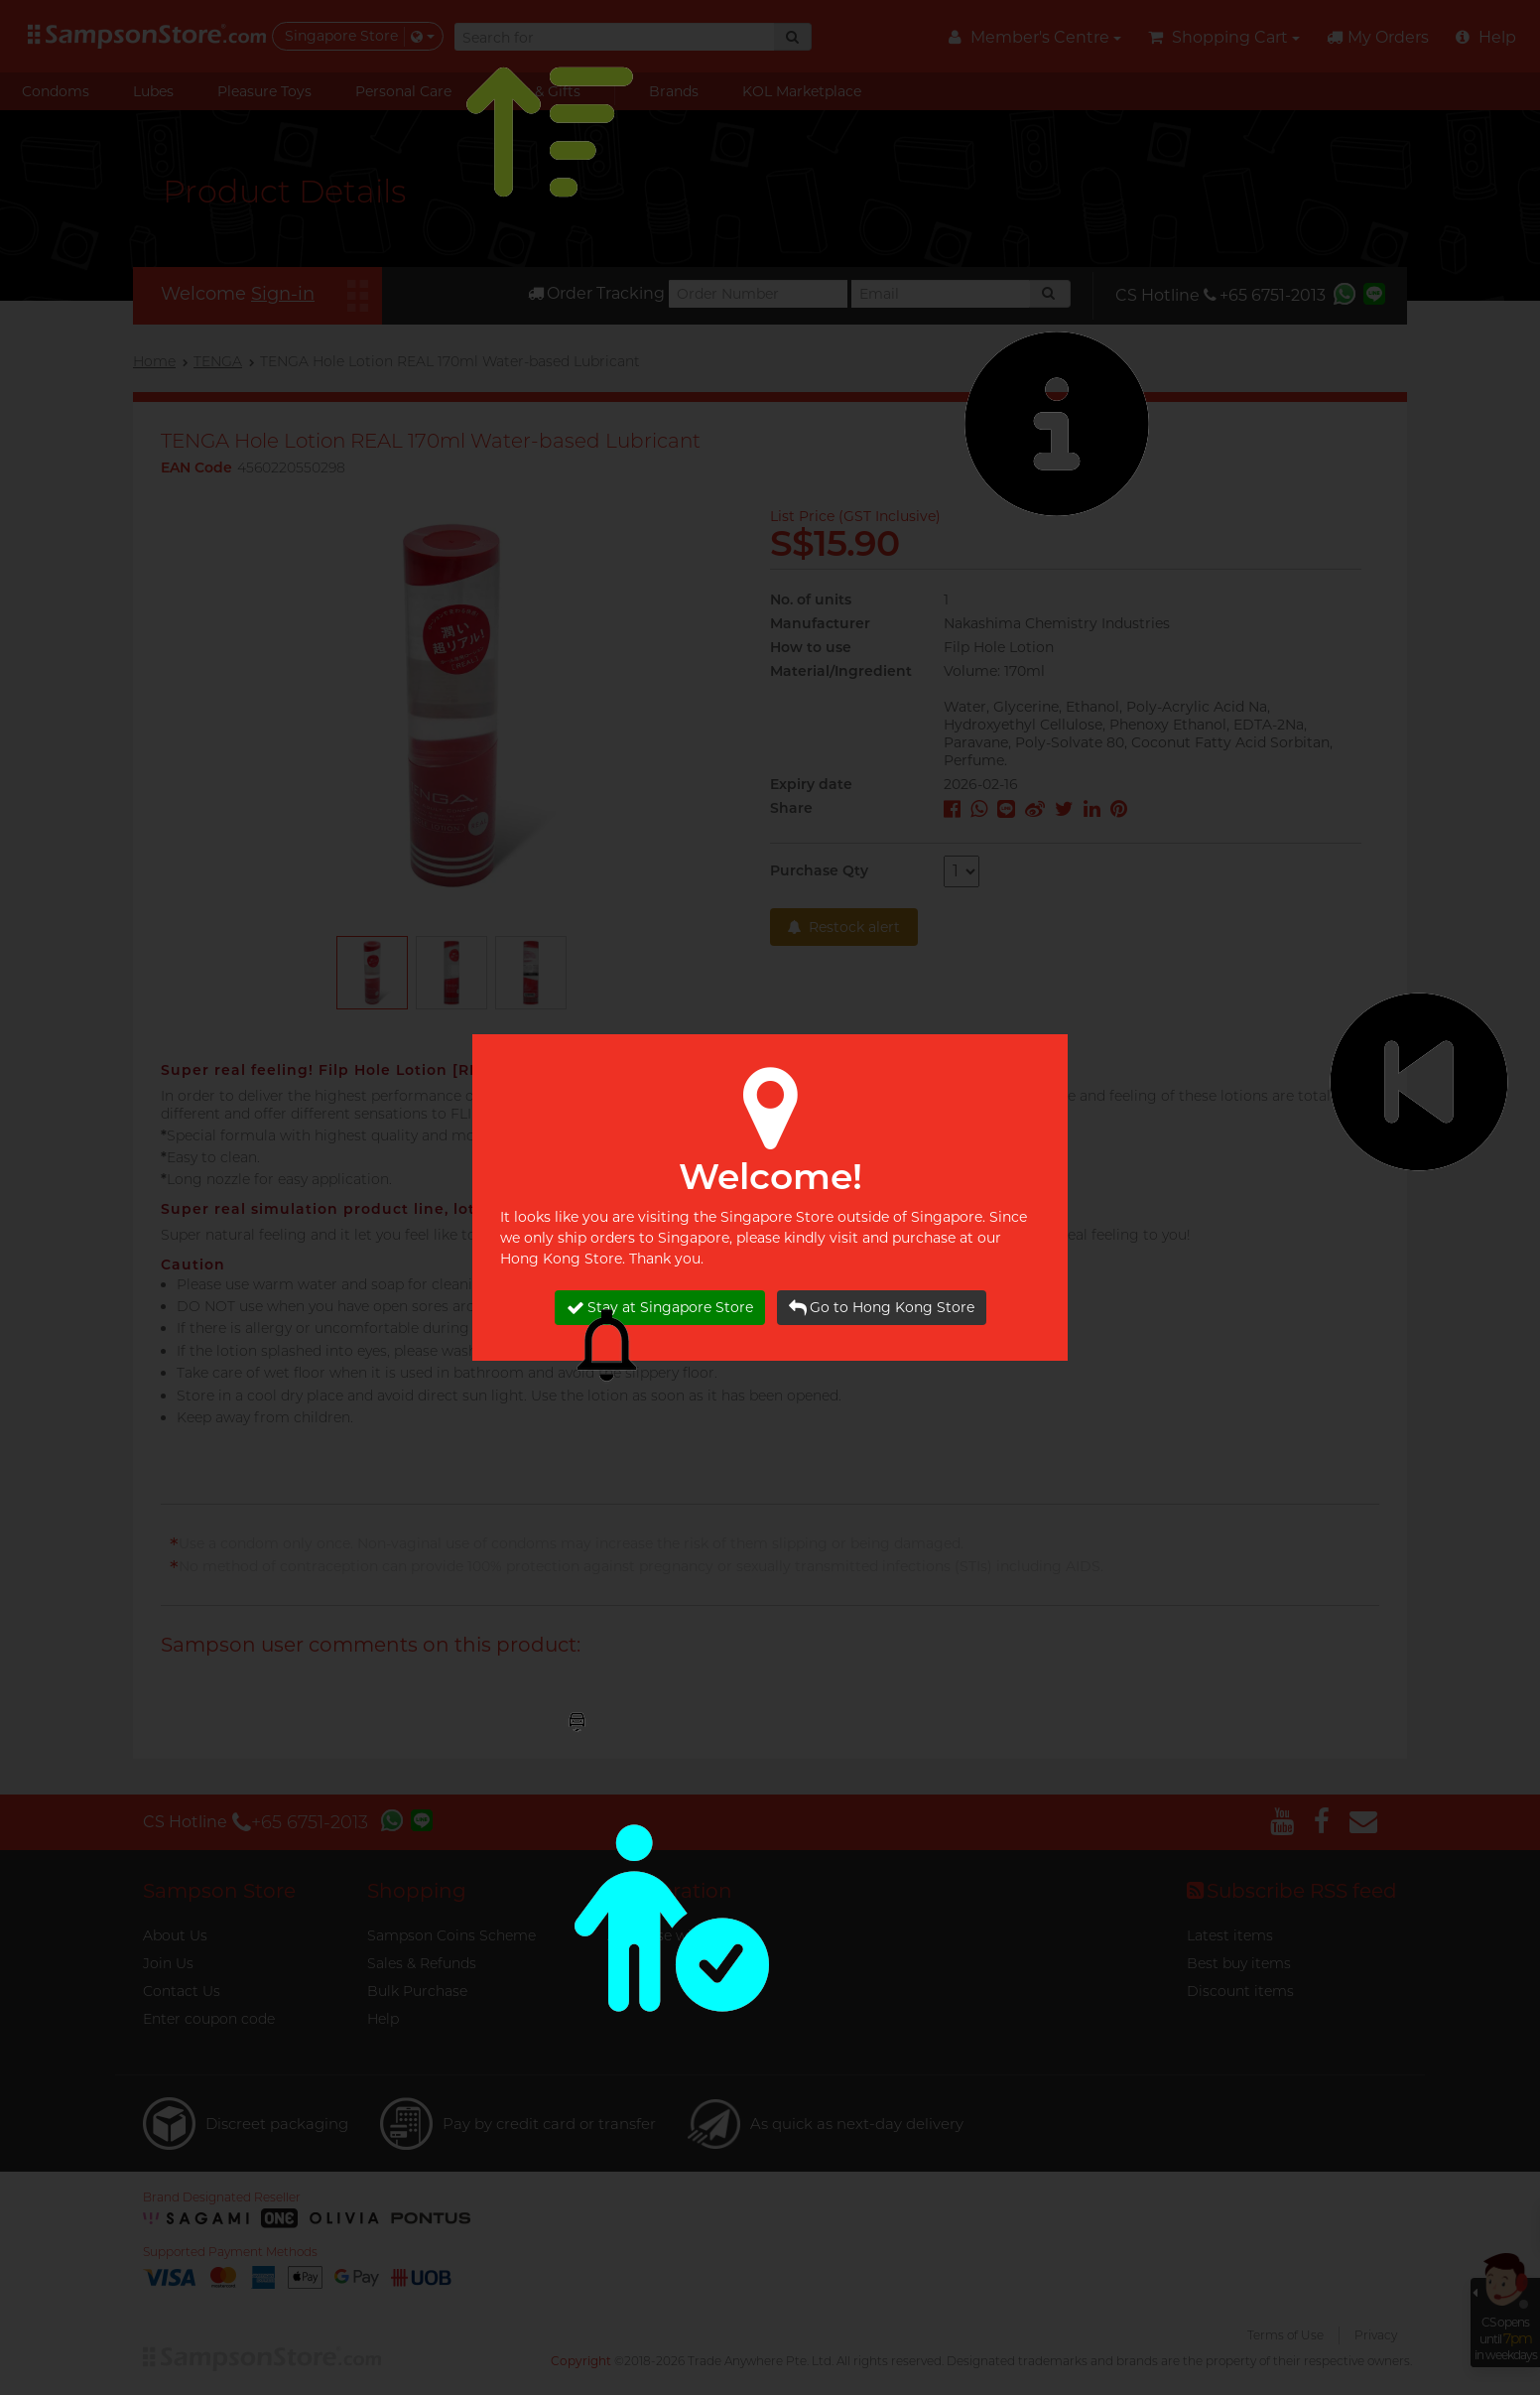 This screenshot has width=1540, height=2395. What do you see at coordinates (1419, 1082) in the screenshot?
I see `skip to previous track` at bounding box center [1419, 1082].